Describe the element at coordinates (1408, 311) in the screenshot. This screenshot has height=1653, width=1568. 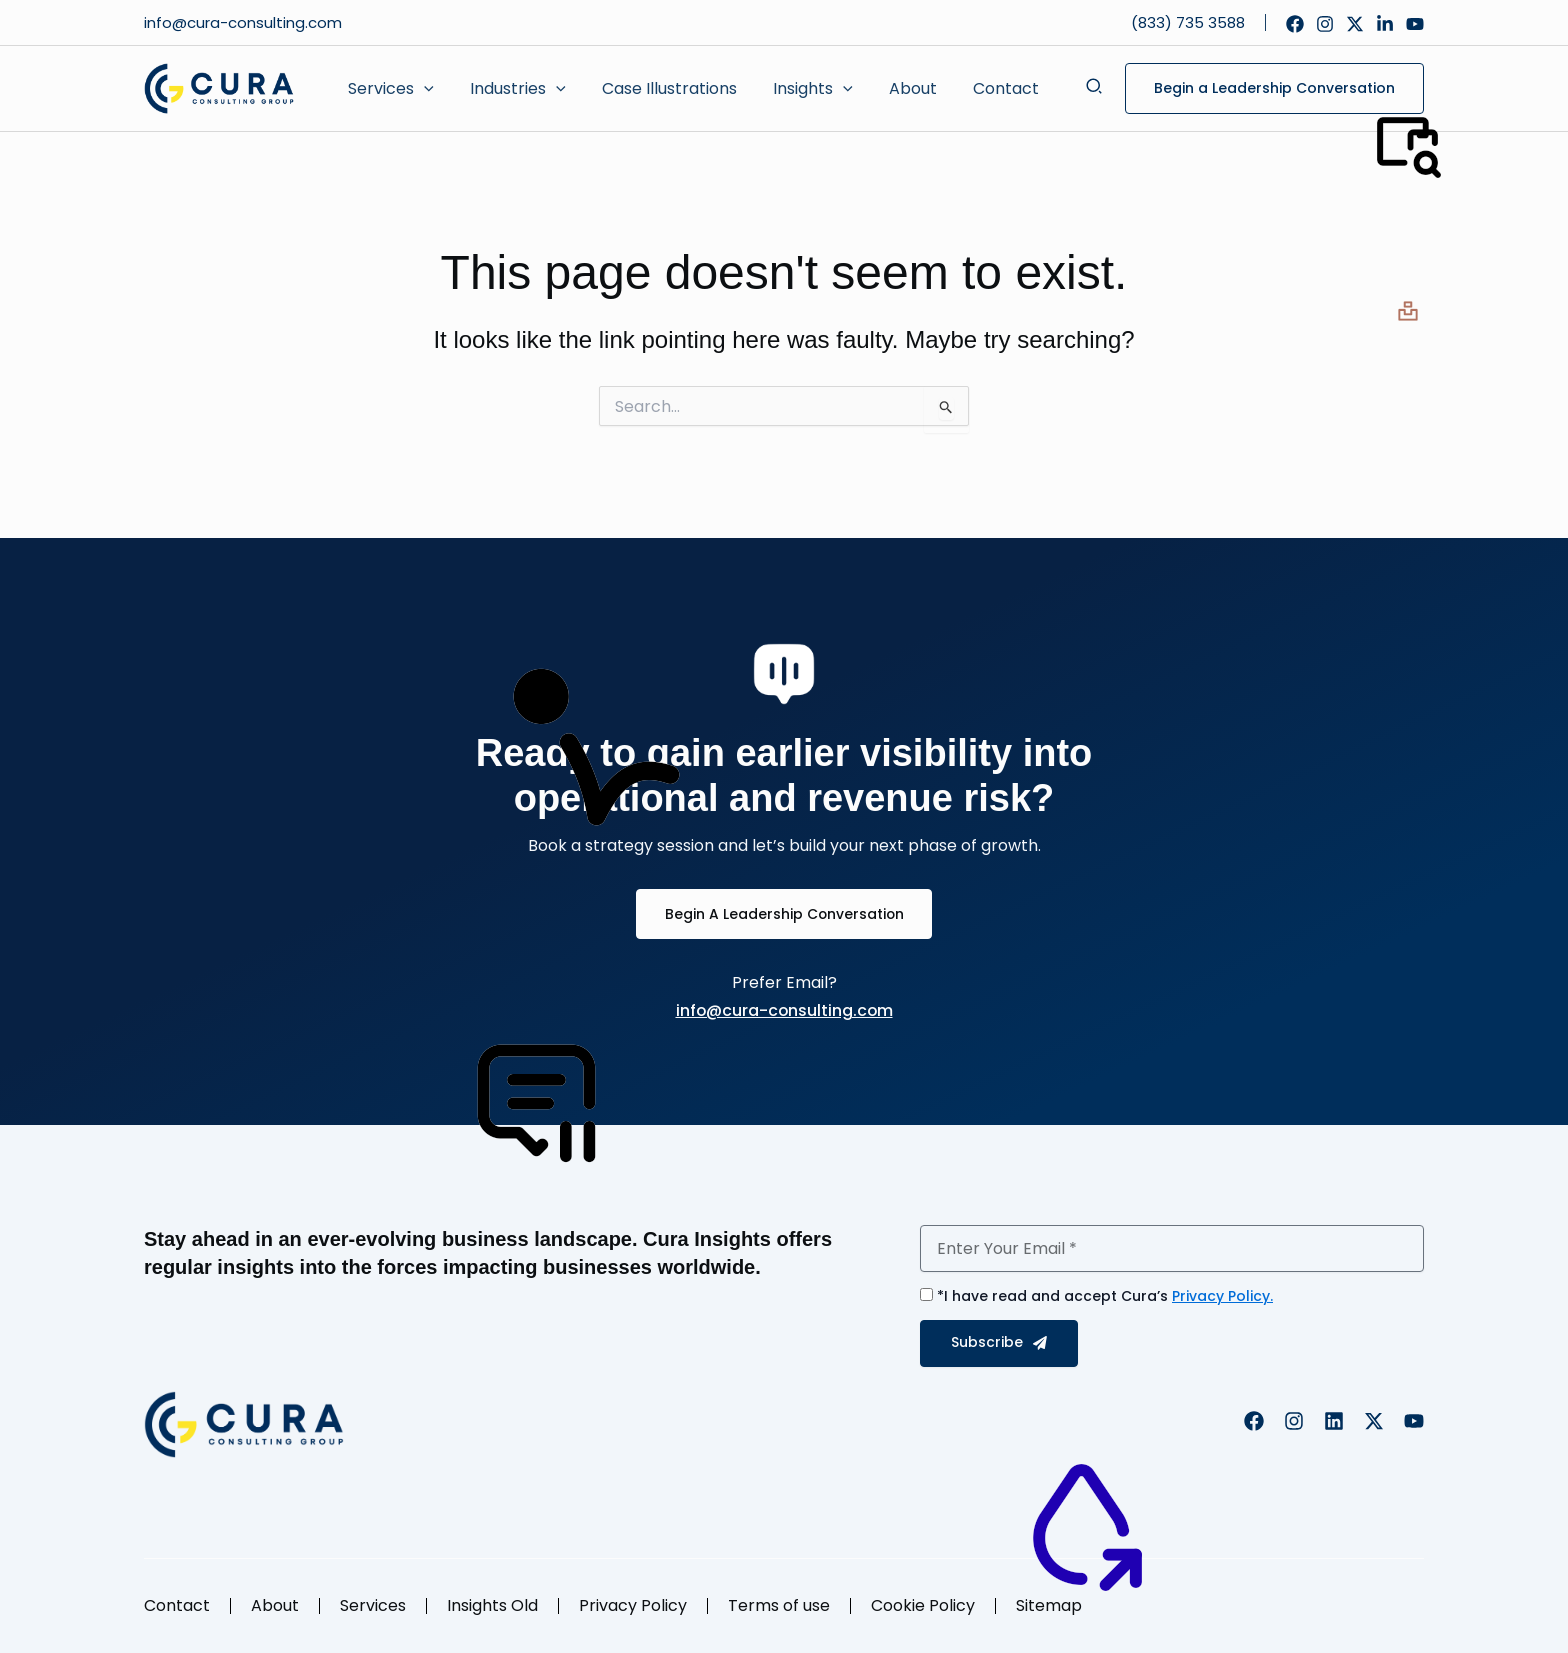
I see `access unsplash photo library` at that location.